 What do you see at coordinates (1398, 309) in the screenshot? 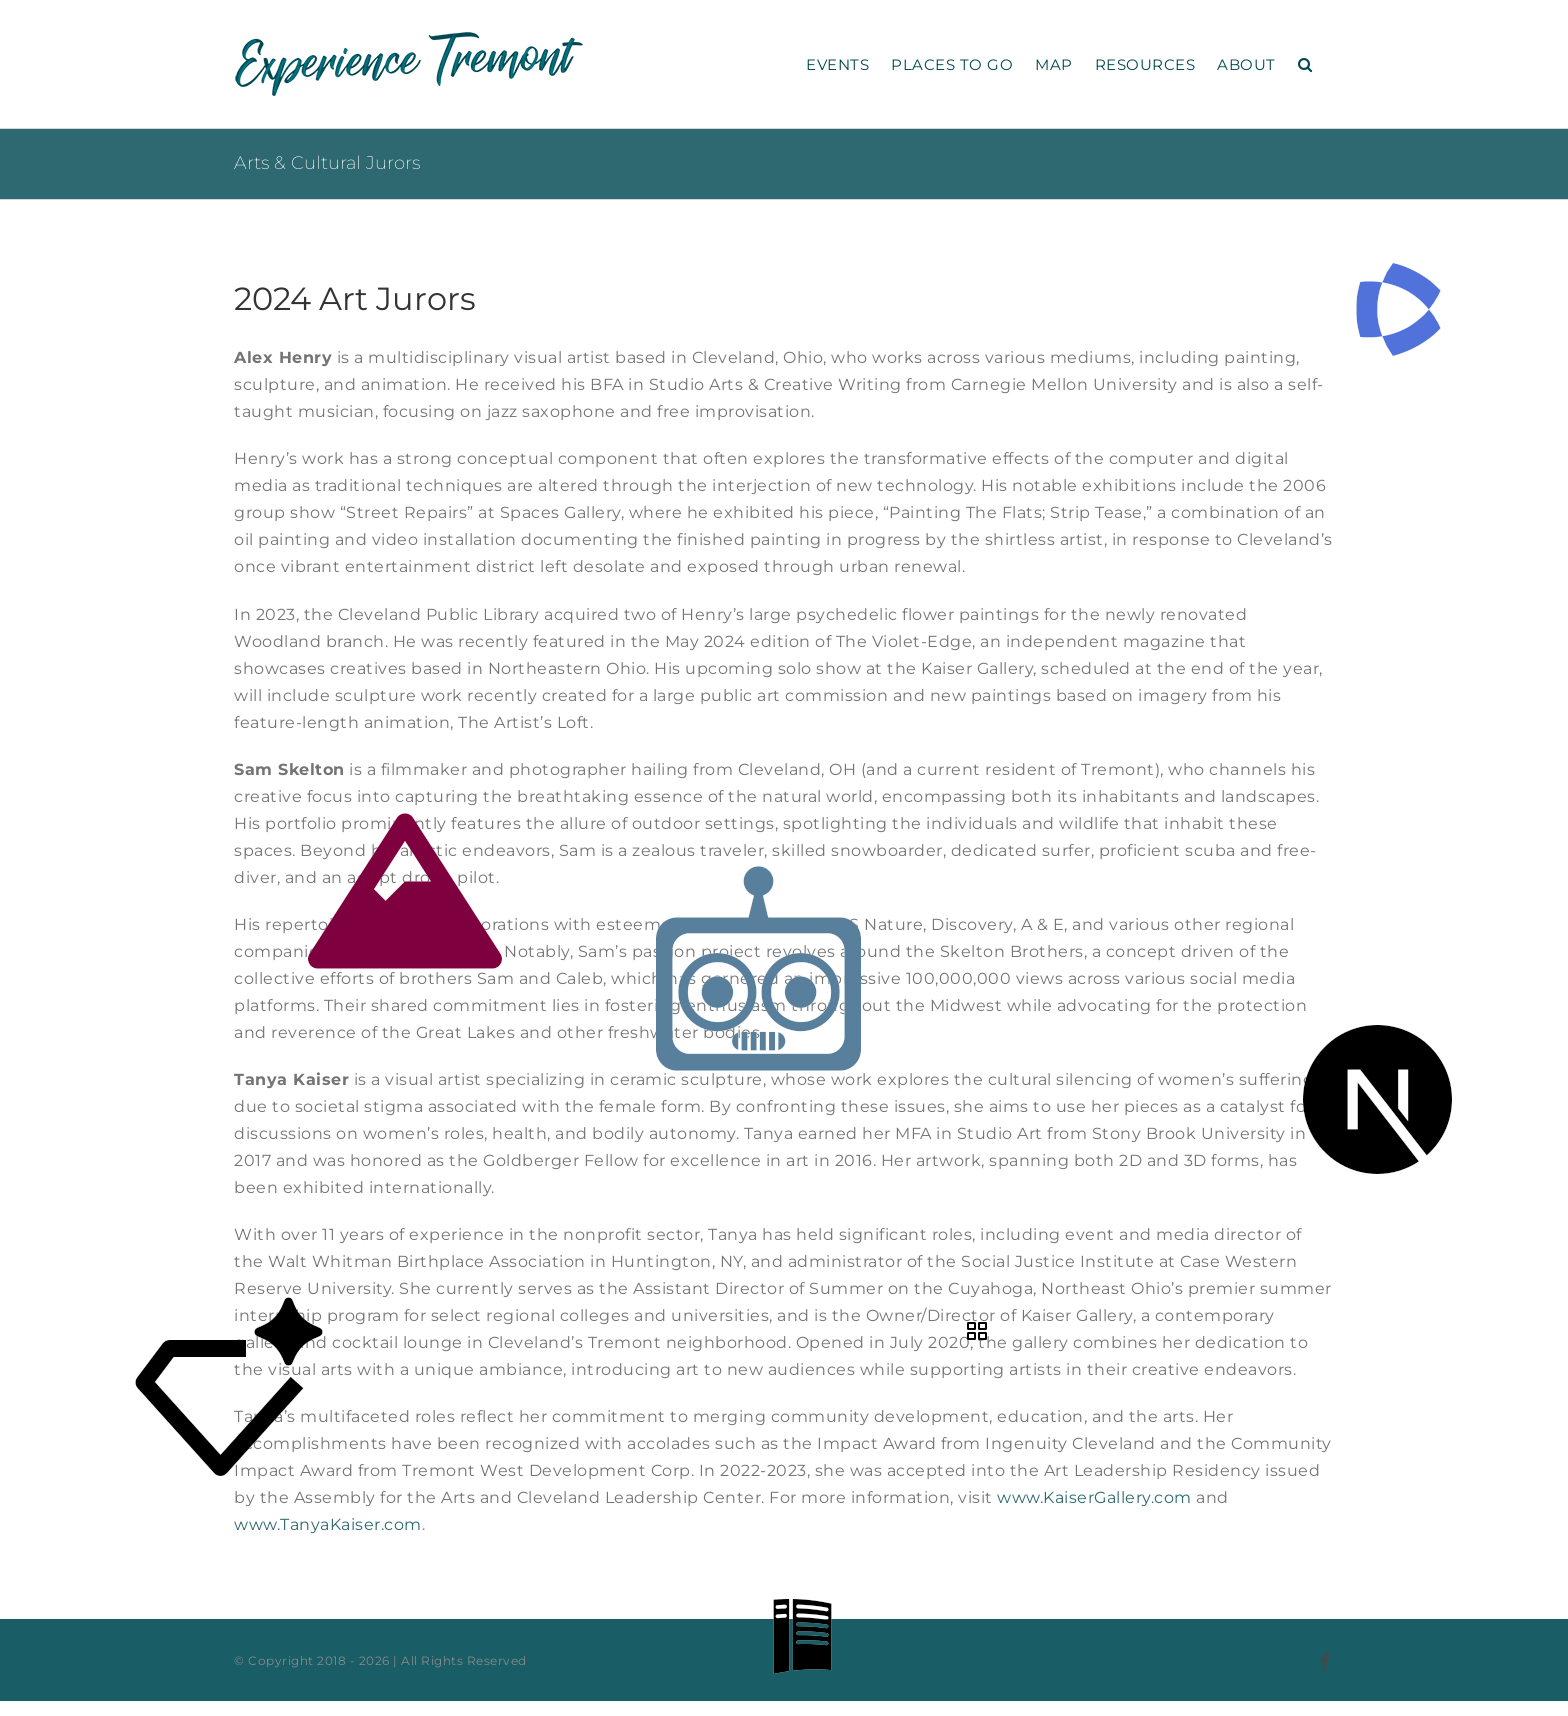
I see `Clarivate company logo` at bounding box center [1398, 309].